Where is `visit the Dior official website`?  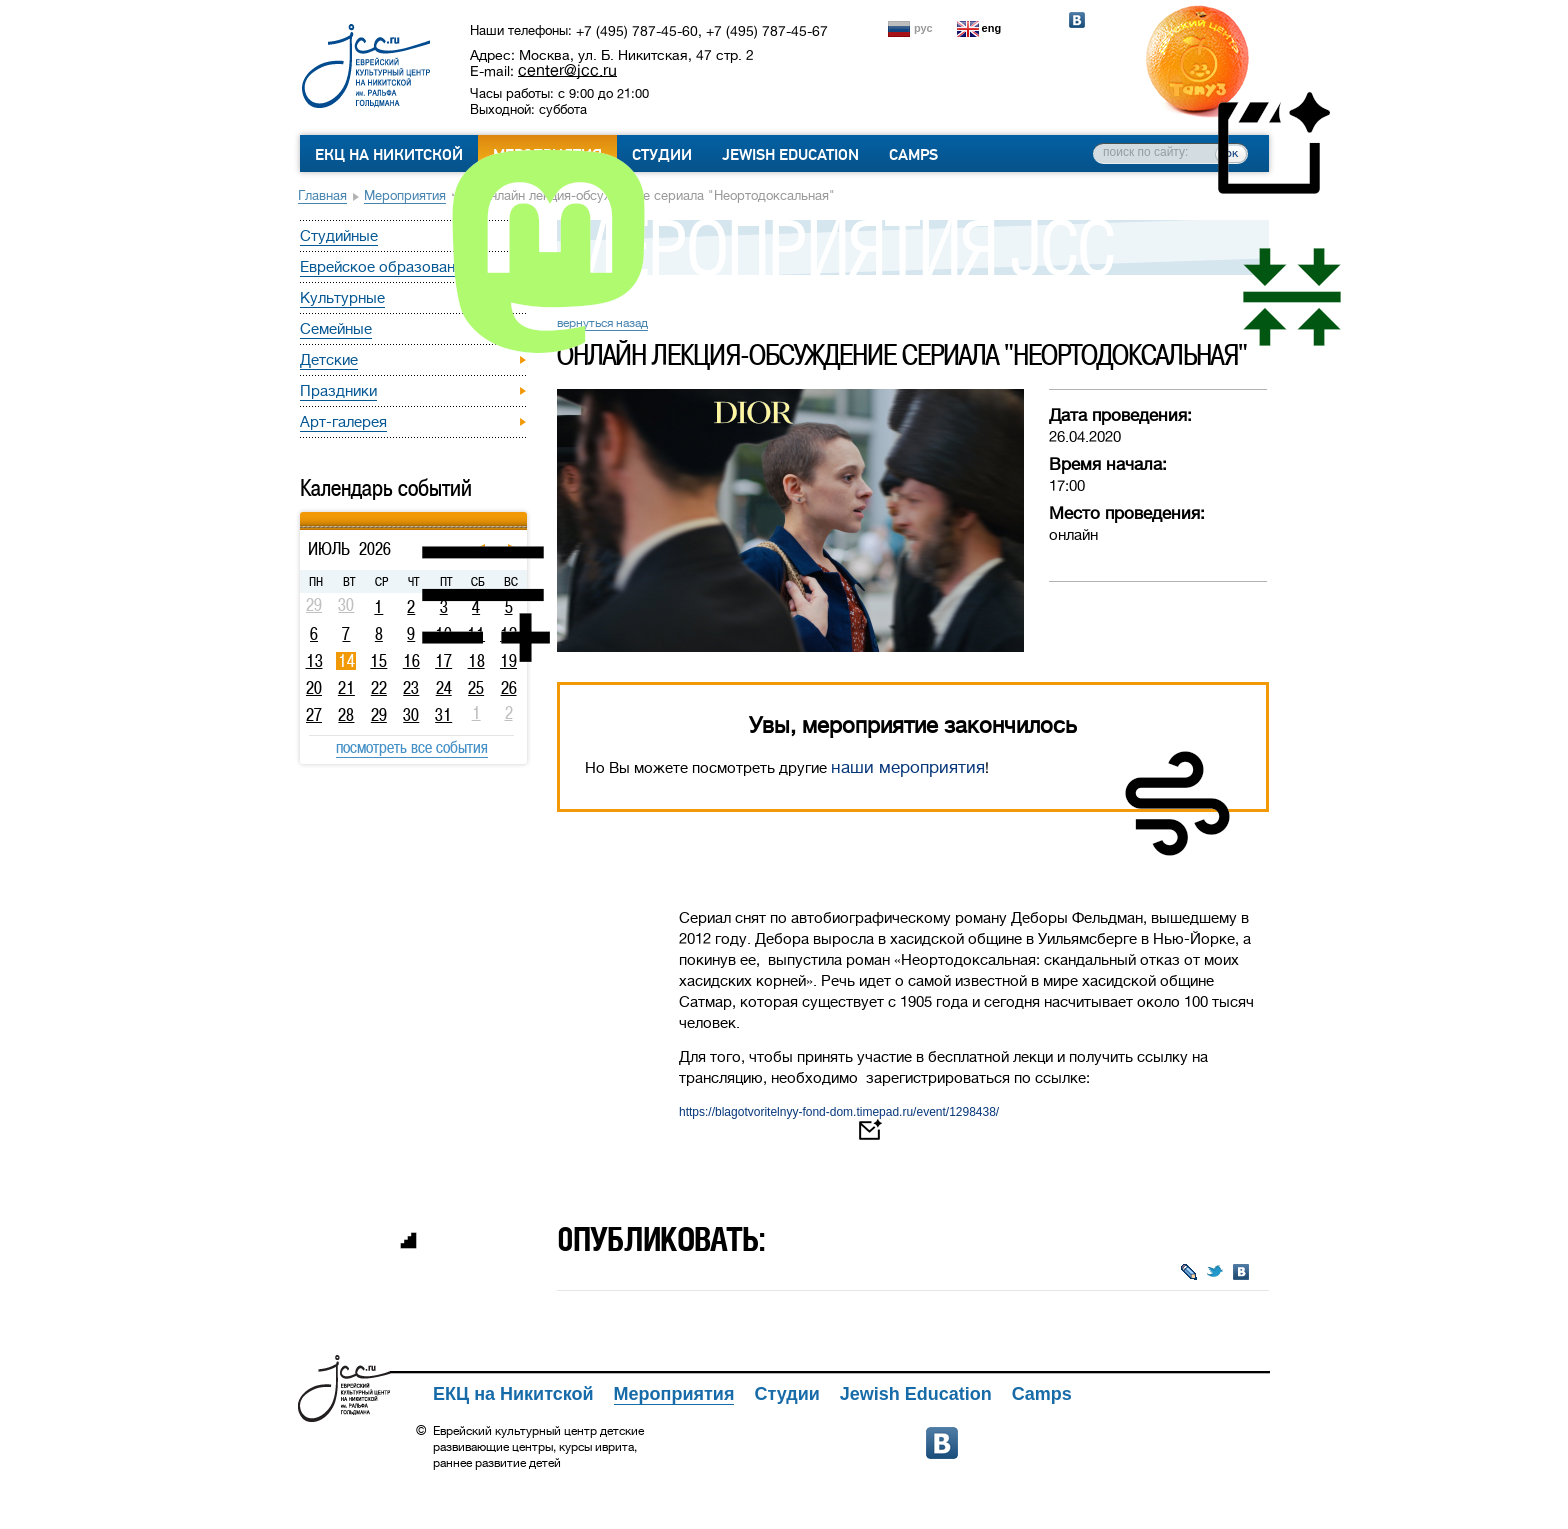
visit the Dior official website is located at coordinates (753, 412).